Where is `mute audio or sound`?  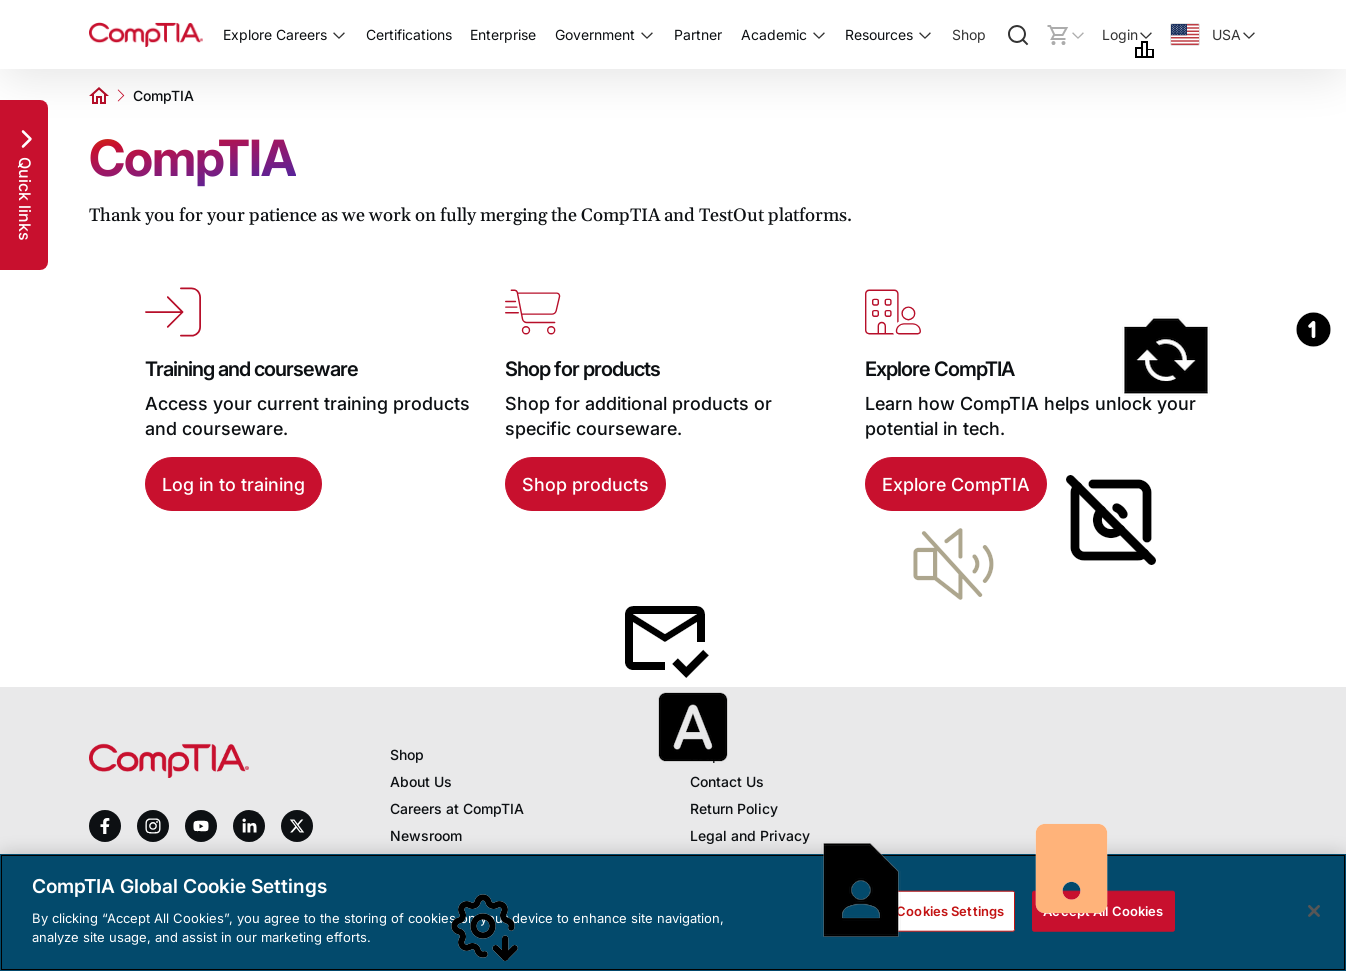 mute audio or sound is located at coordinates (952, 564).